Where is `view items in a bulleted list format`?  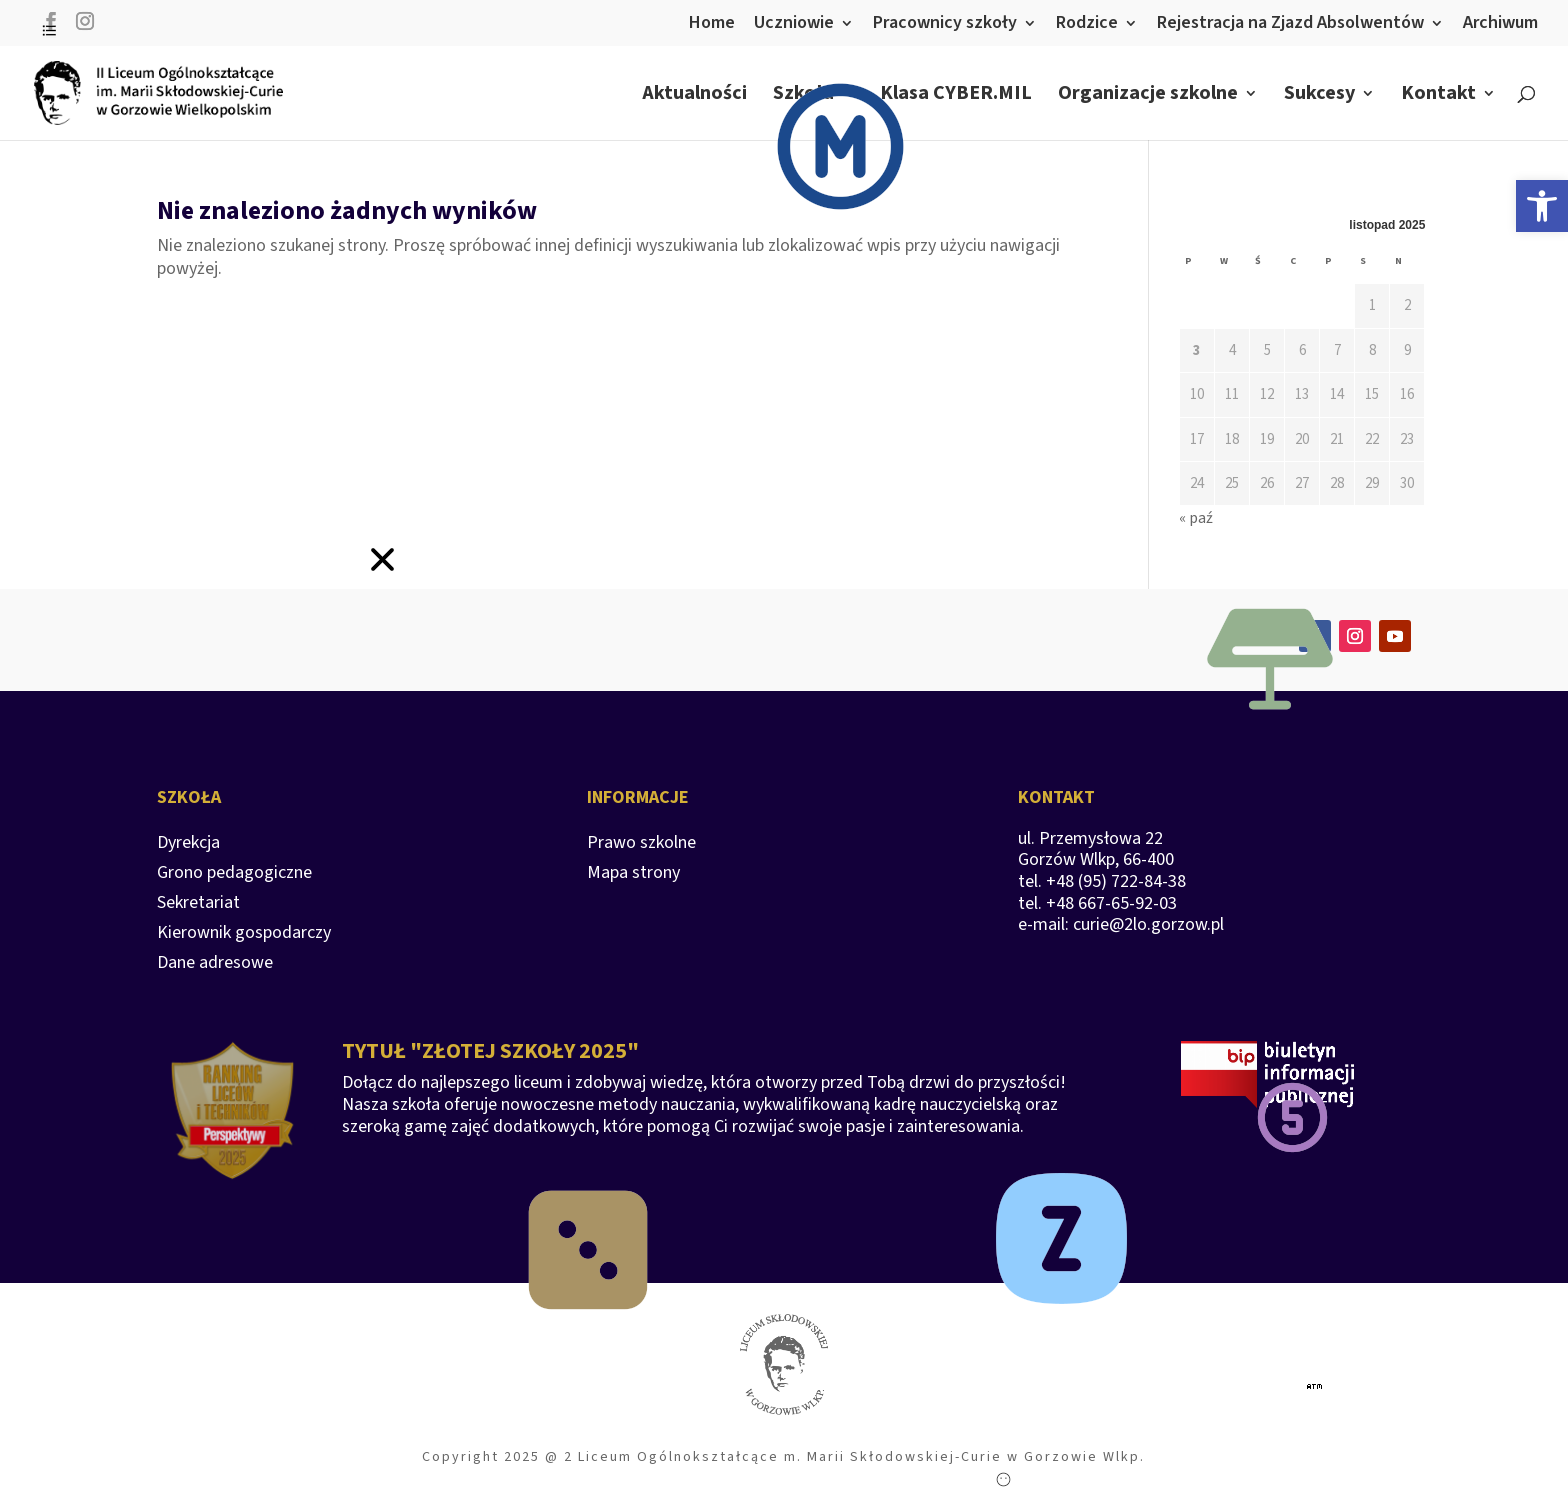 view items in a bulleted list format is located at coordinates (49, 30).